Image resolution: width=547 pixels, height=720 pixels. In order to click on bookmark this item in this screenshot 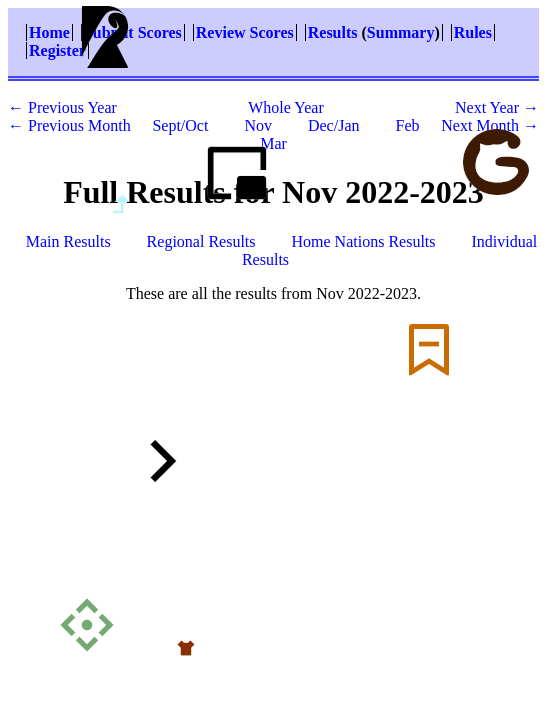, I will do `click(429, 349)`.